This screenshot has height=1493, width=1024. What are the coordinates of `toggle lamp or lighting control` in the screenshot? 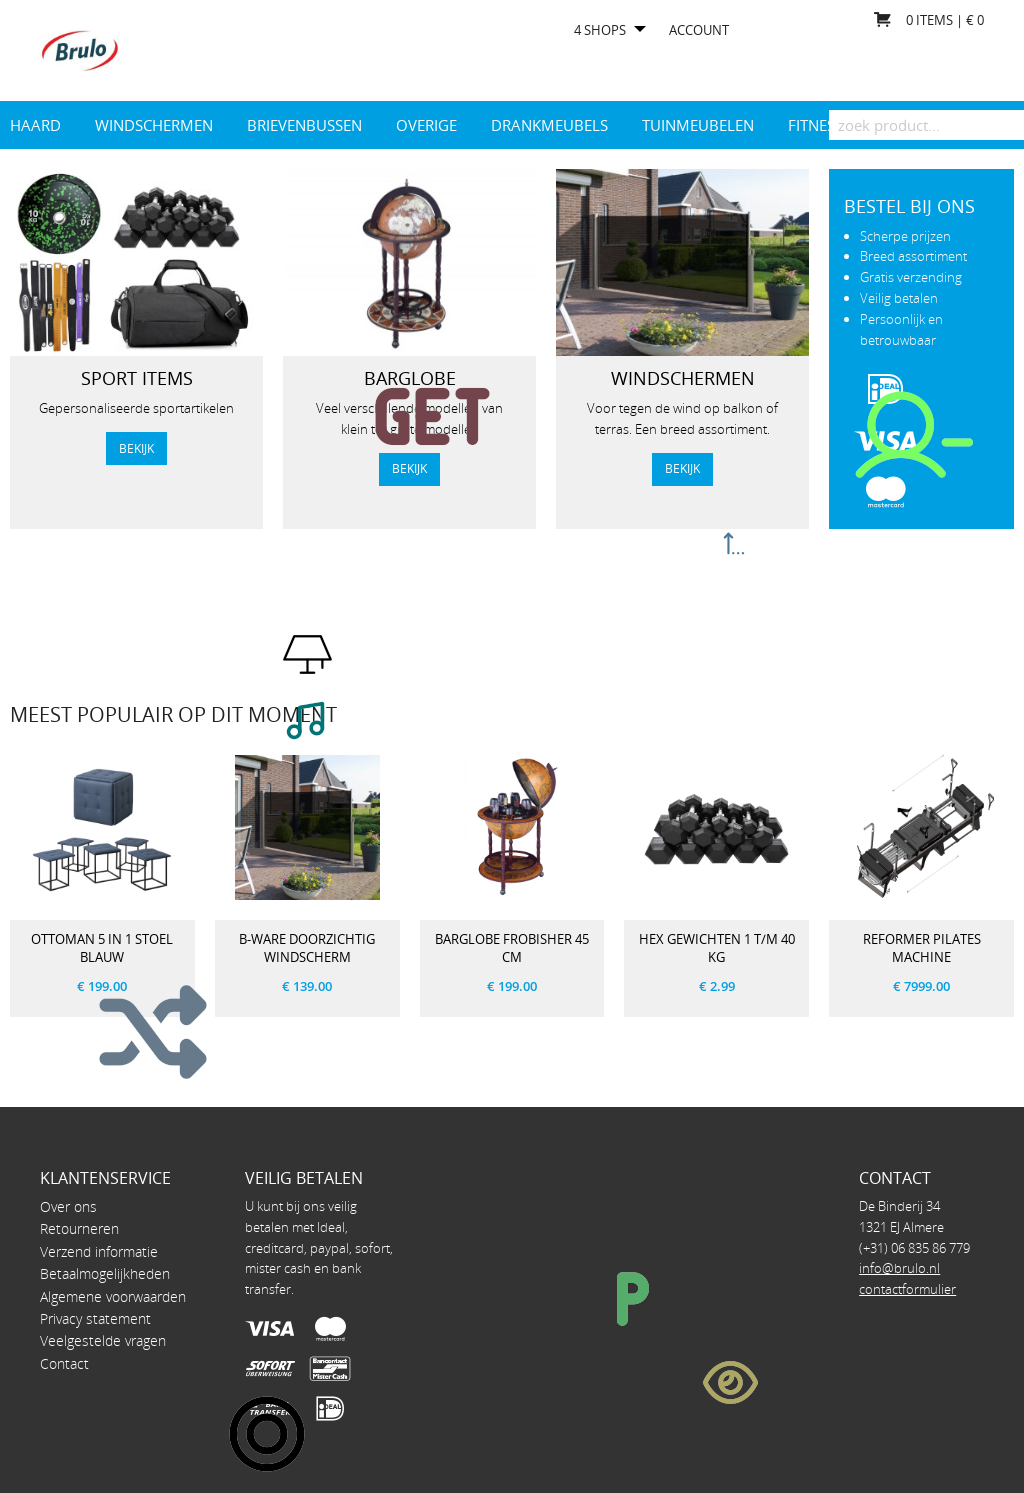 It's located at (307, 654).